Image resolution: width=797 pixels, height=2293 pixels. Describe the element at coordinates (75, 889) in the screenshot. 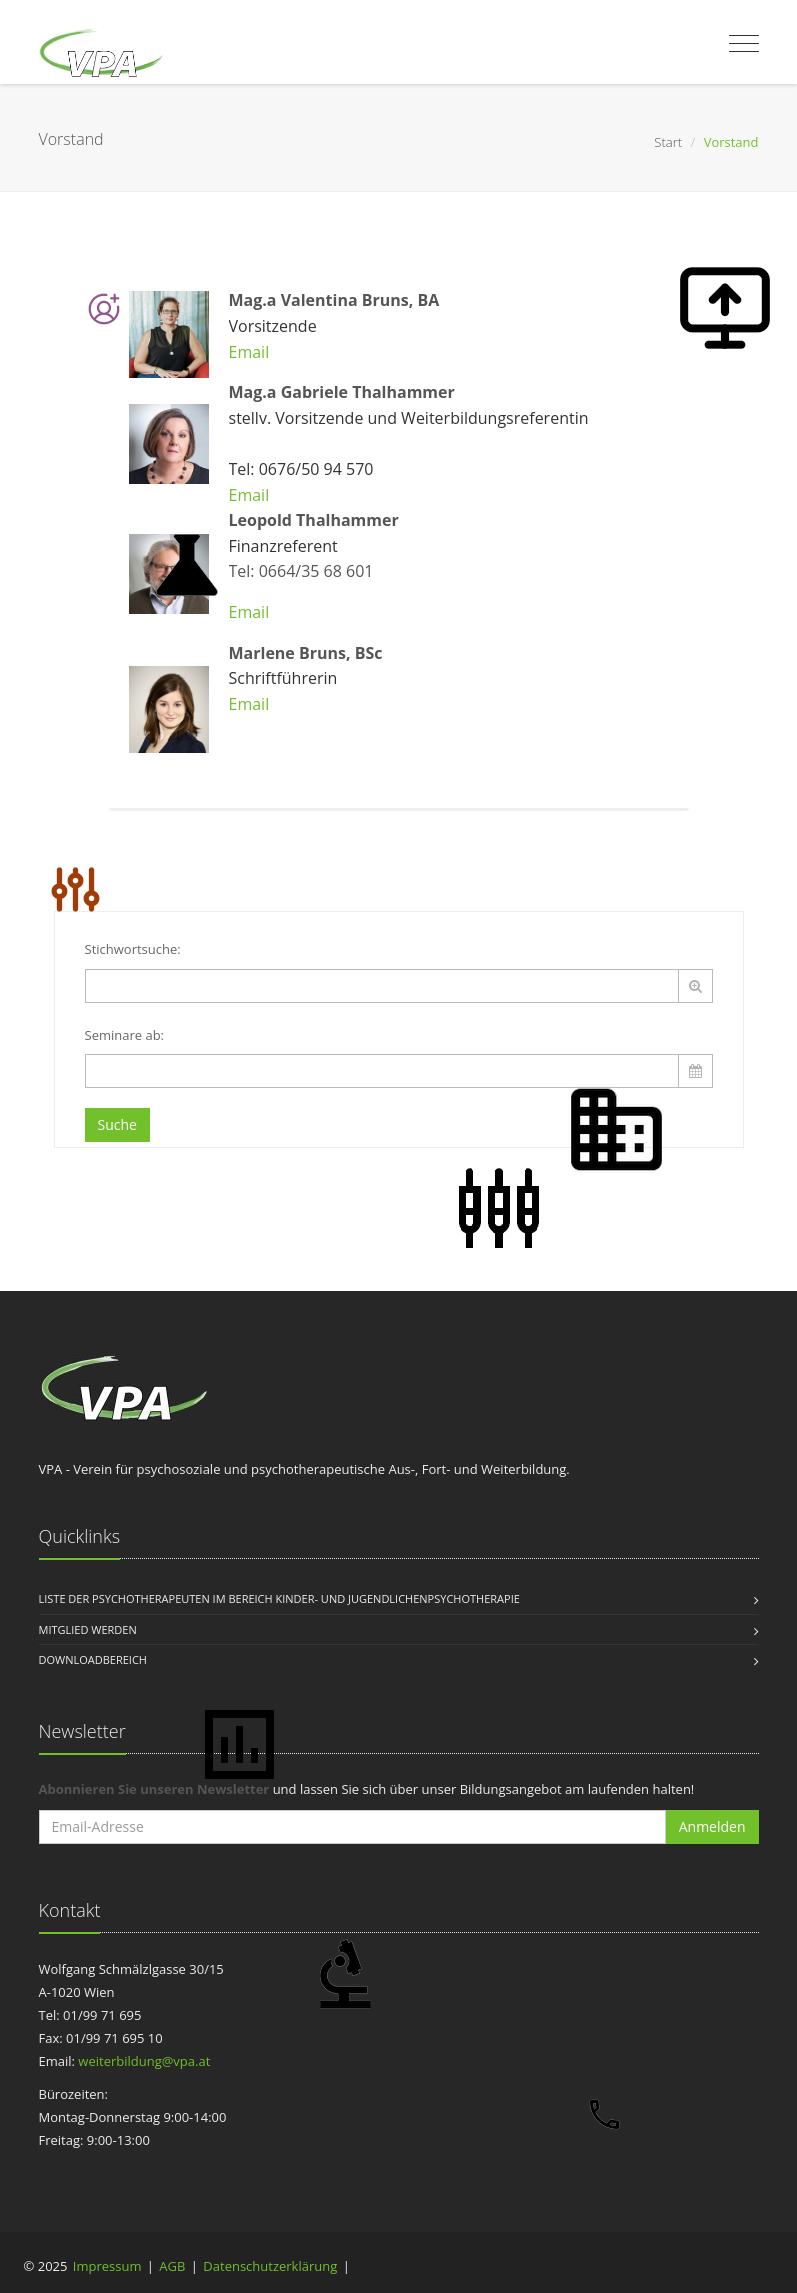

I see `adjust settings or preferences` at that location.